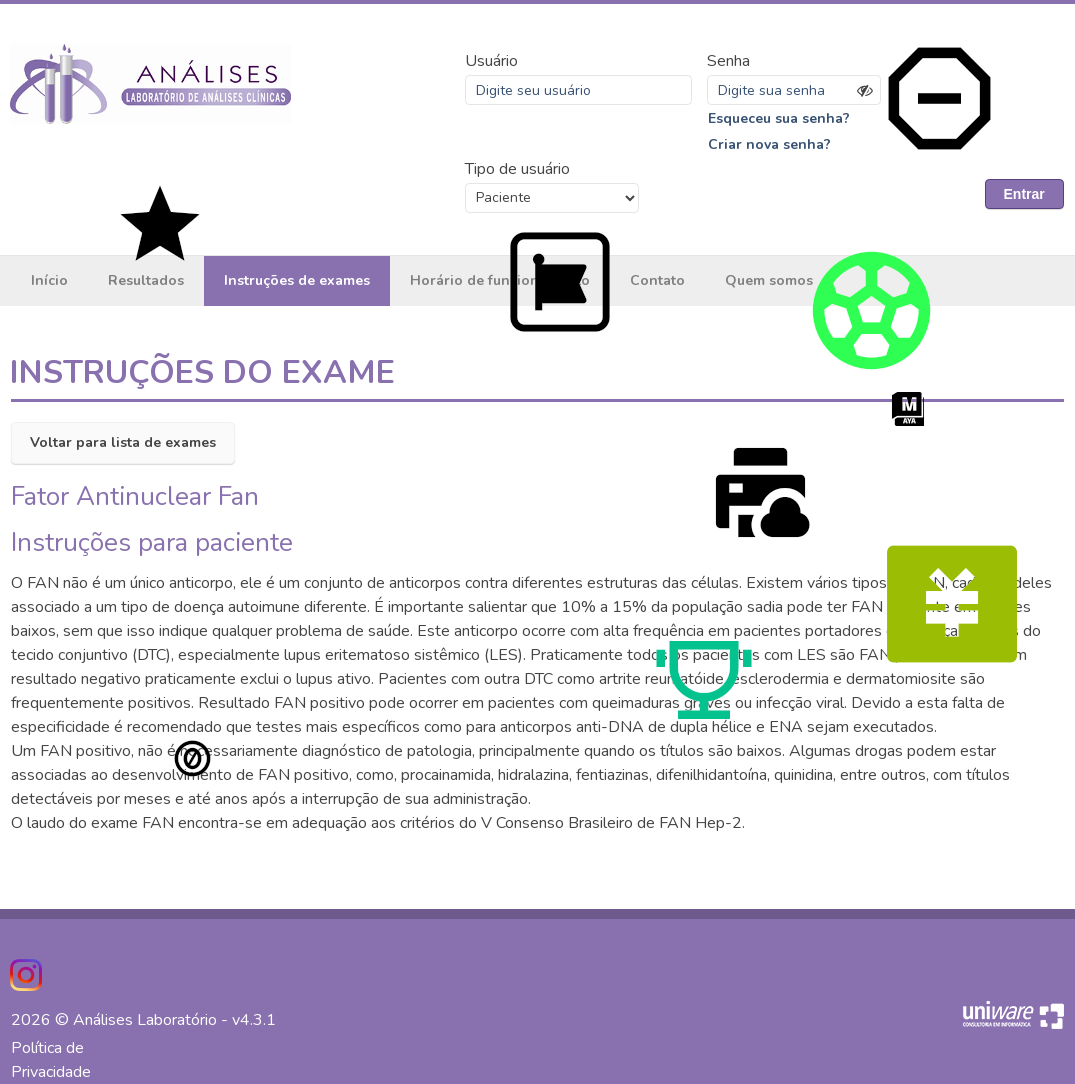 Image resolution: width=1075 pixels, height=1084 pixels. Describe the element at coordinates (160, 225) in the screenshot. I see `mark item as favorite` at that location.